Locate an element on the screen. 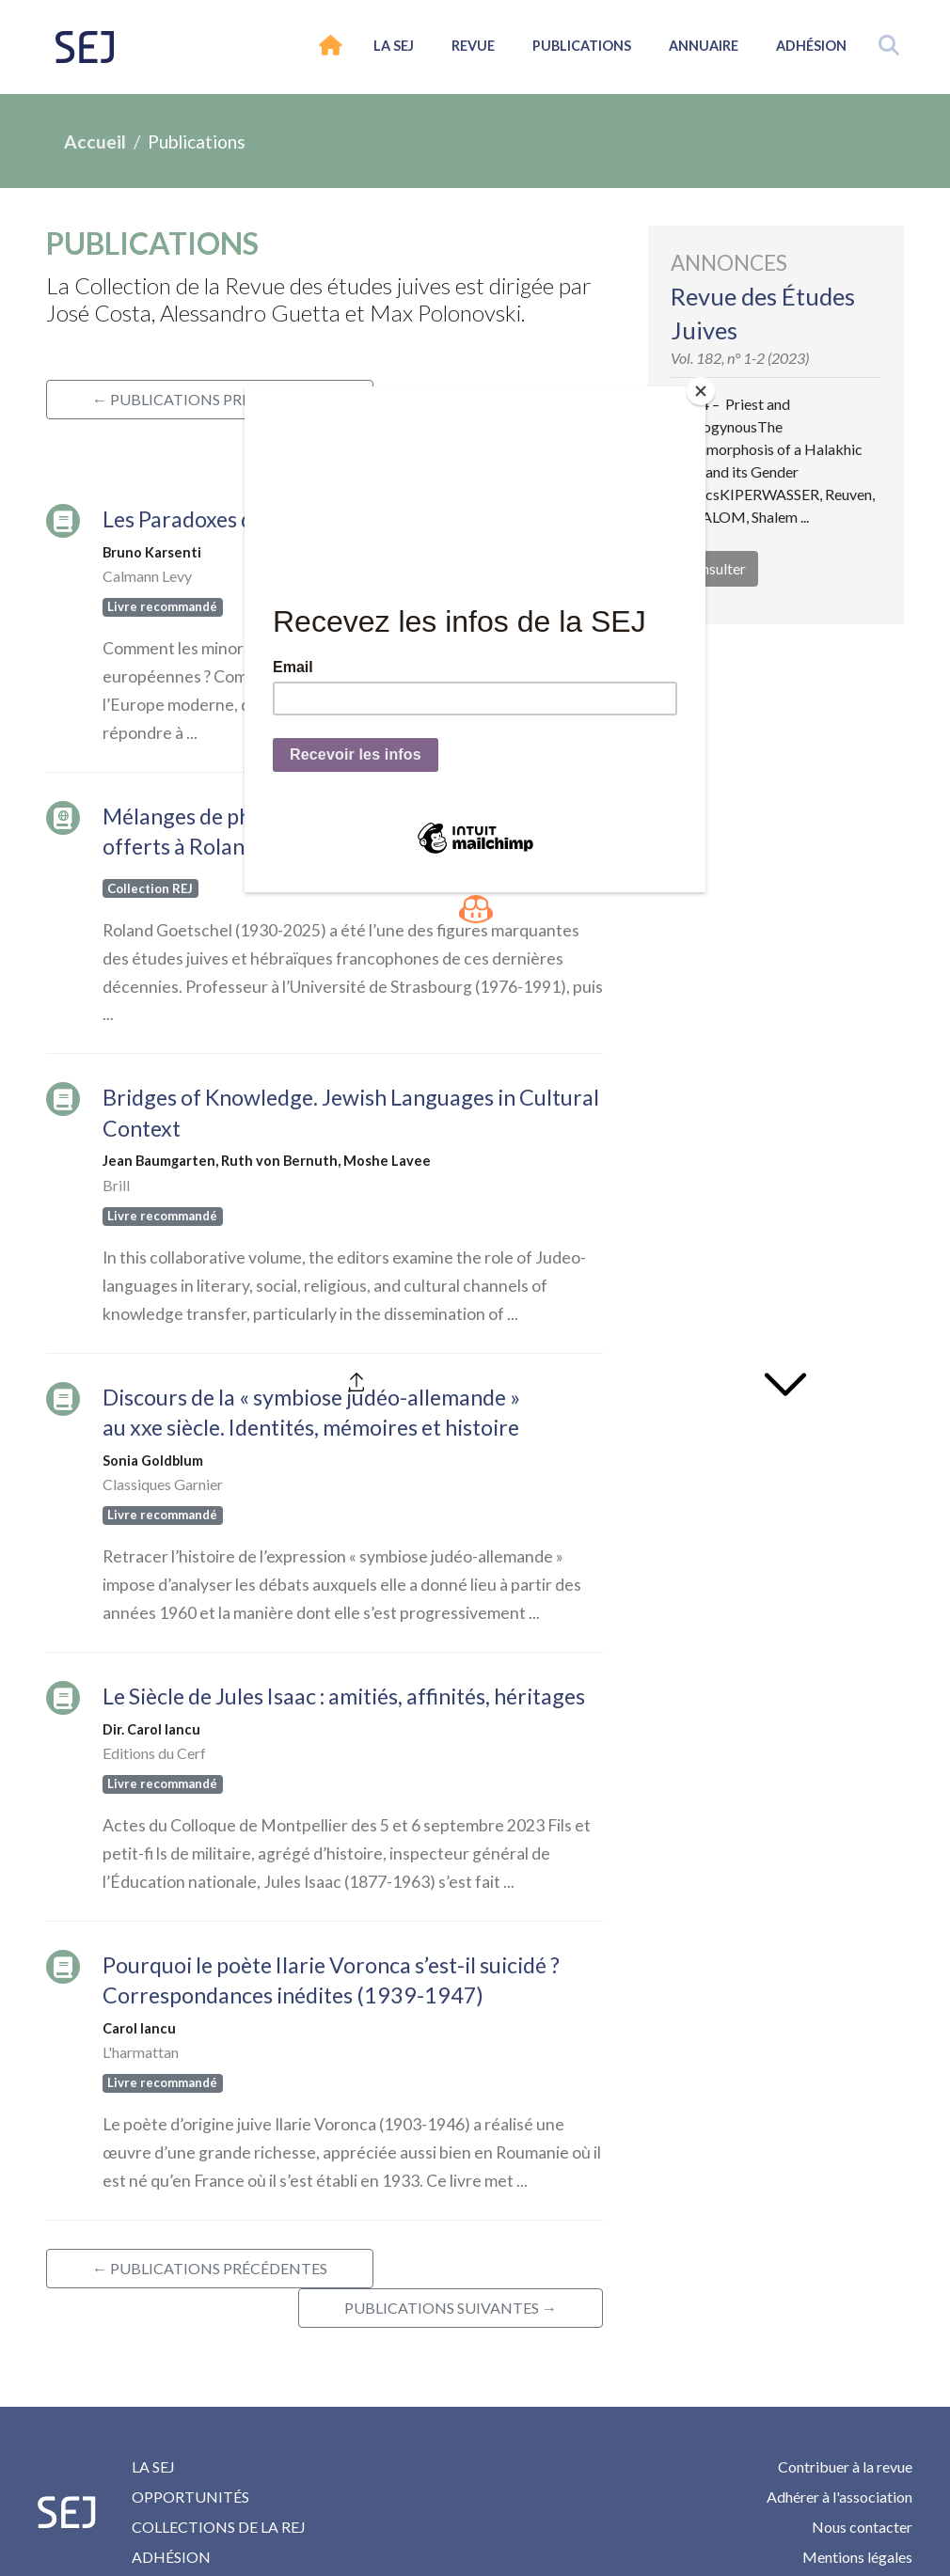 This screenshot has height=2576, width=950. expand a dropdown menu or collapsible section is located at coordinates (785, 1385).